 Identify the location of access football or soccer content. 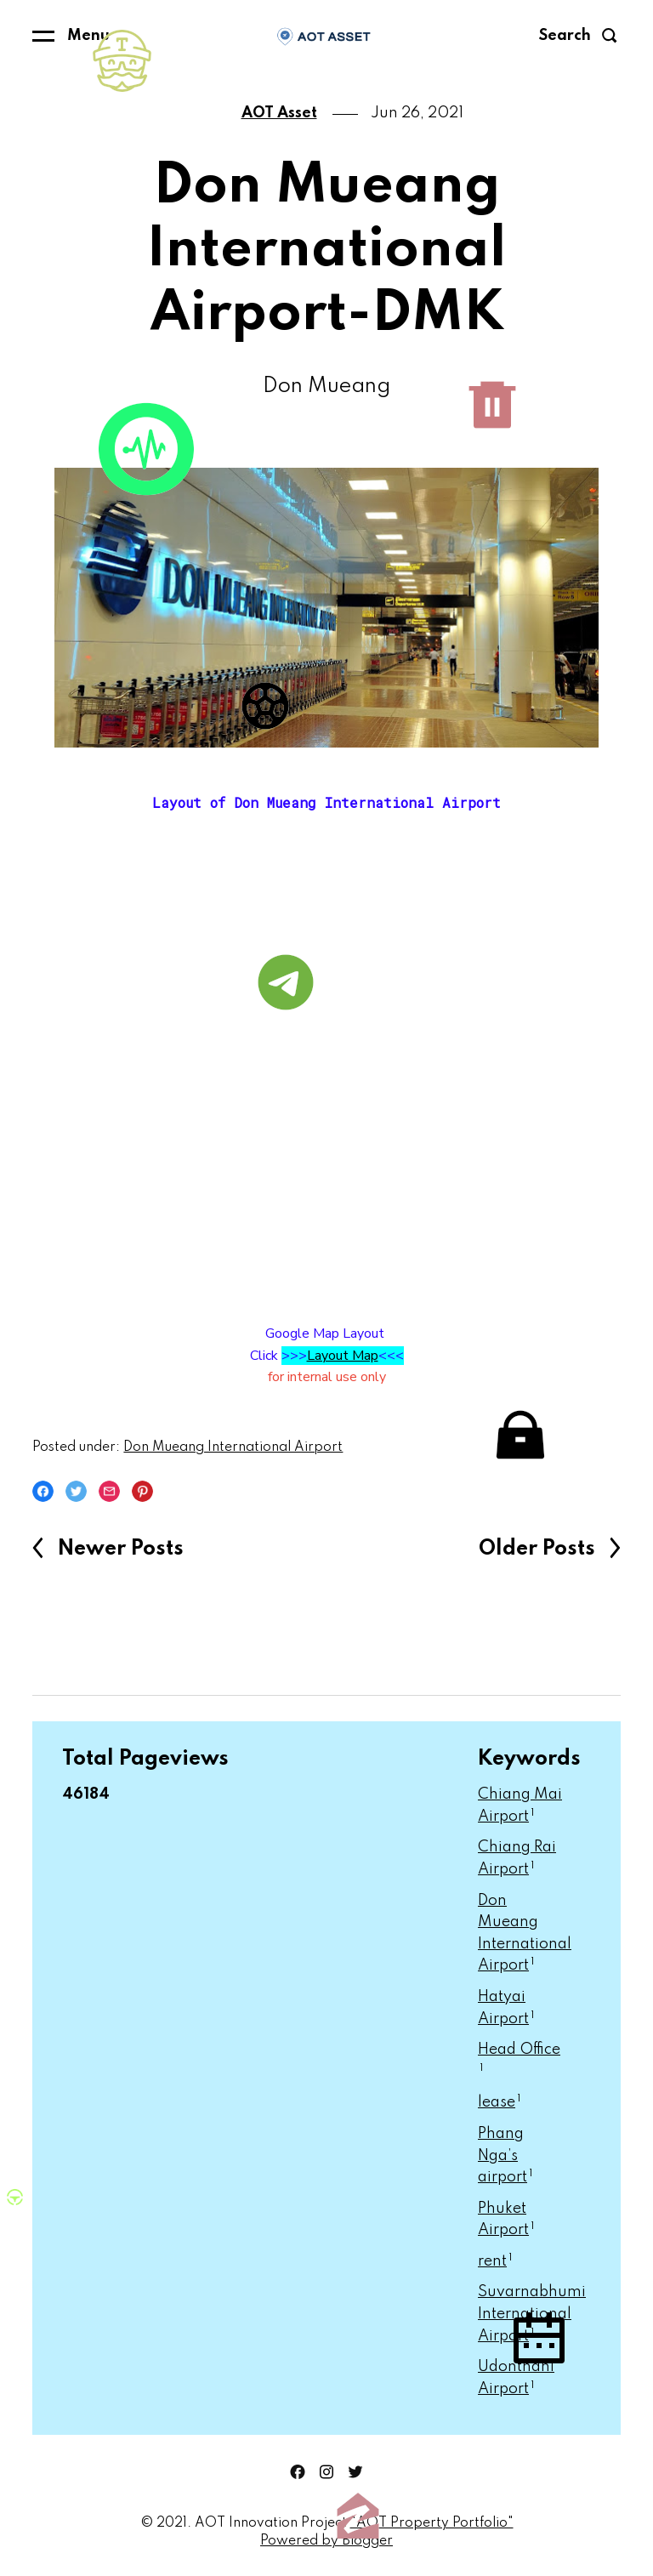
(265, 706).